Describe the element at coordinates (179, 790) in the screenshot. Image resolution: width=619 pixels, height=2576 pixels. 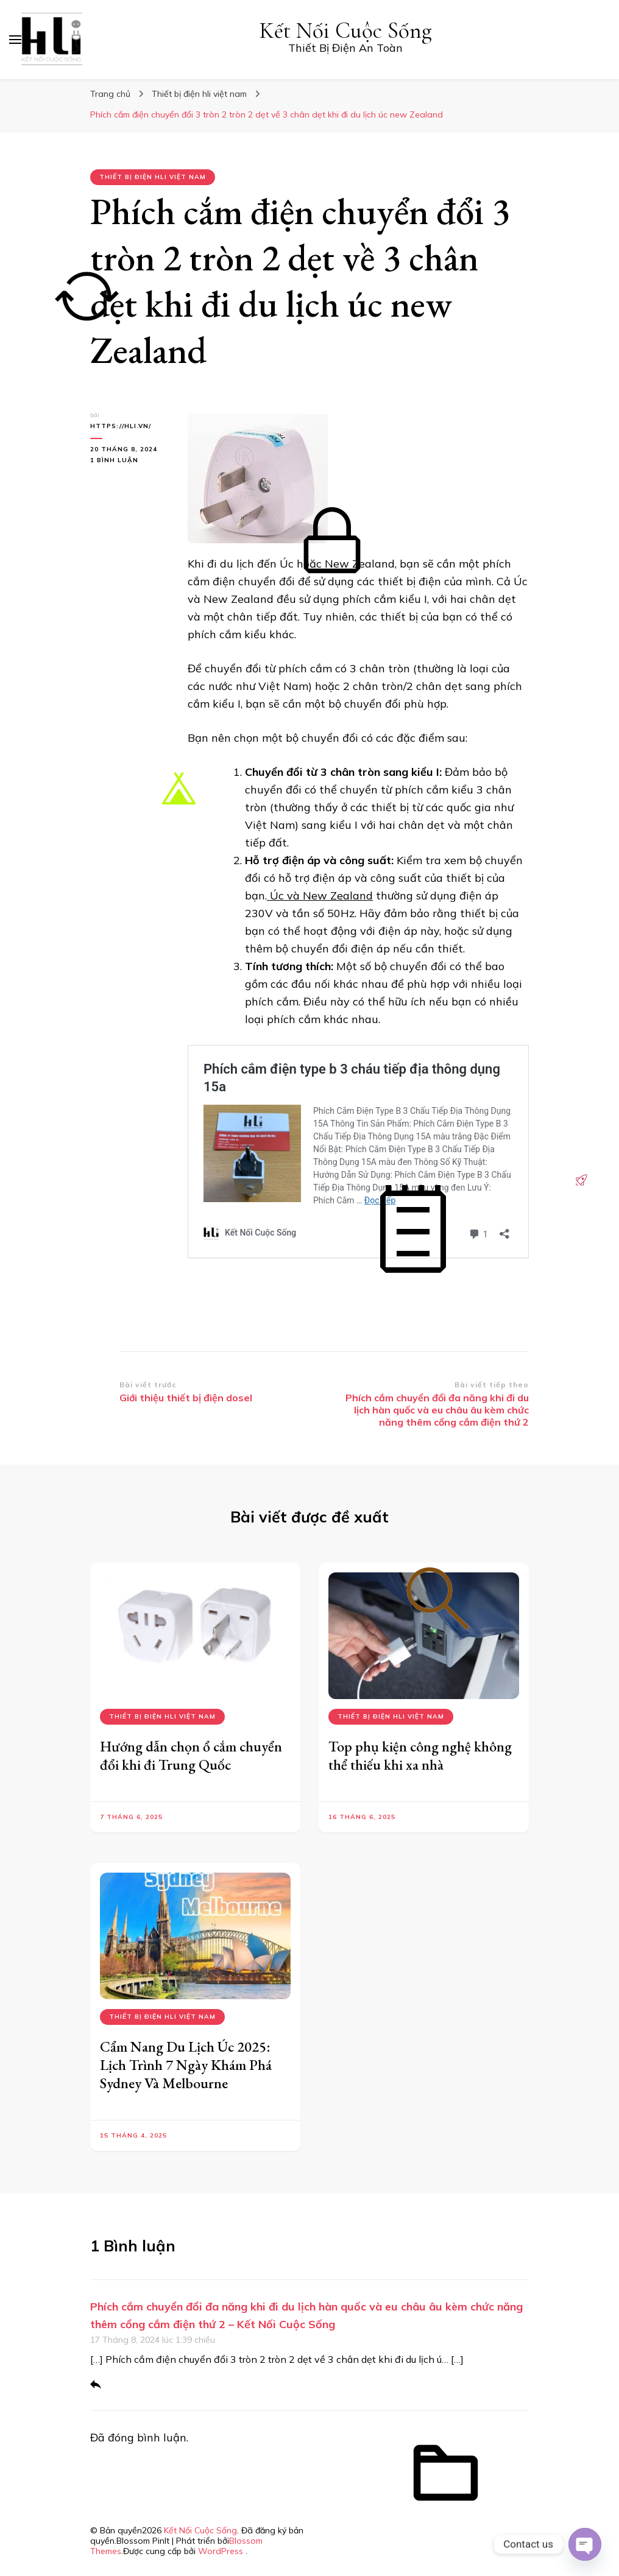
I see `view campsite or camping information` at that location.